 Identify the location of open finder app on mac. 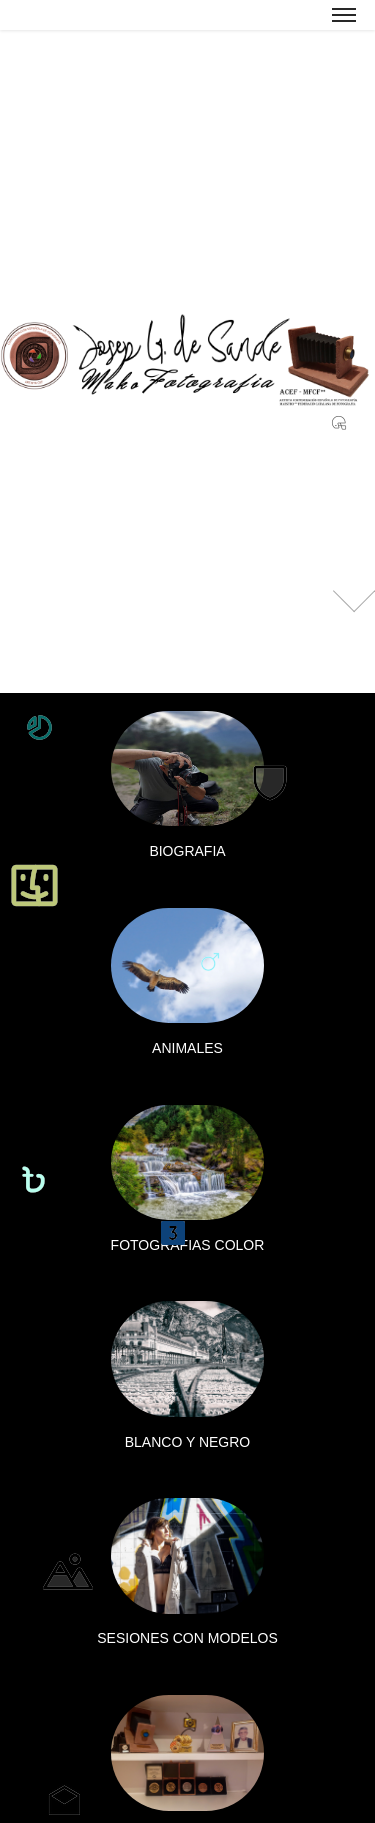
(34, 885).